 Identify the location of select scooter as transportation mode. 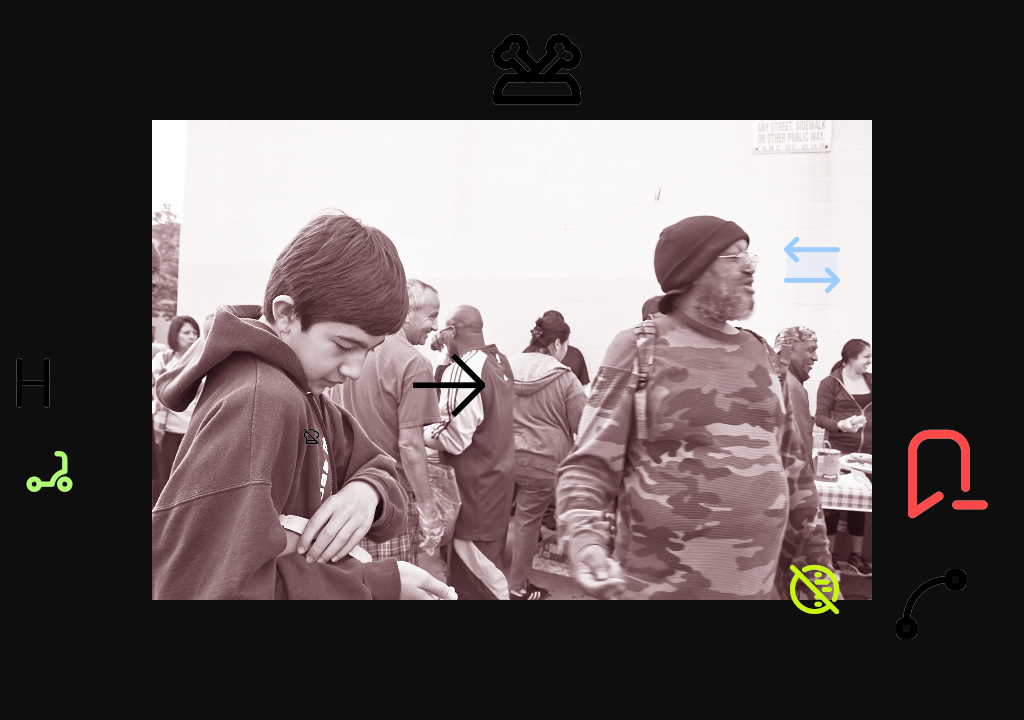
(49, 471).